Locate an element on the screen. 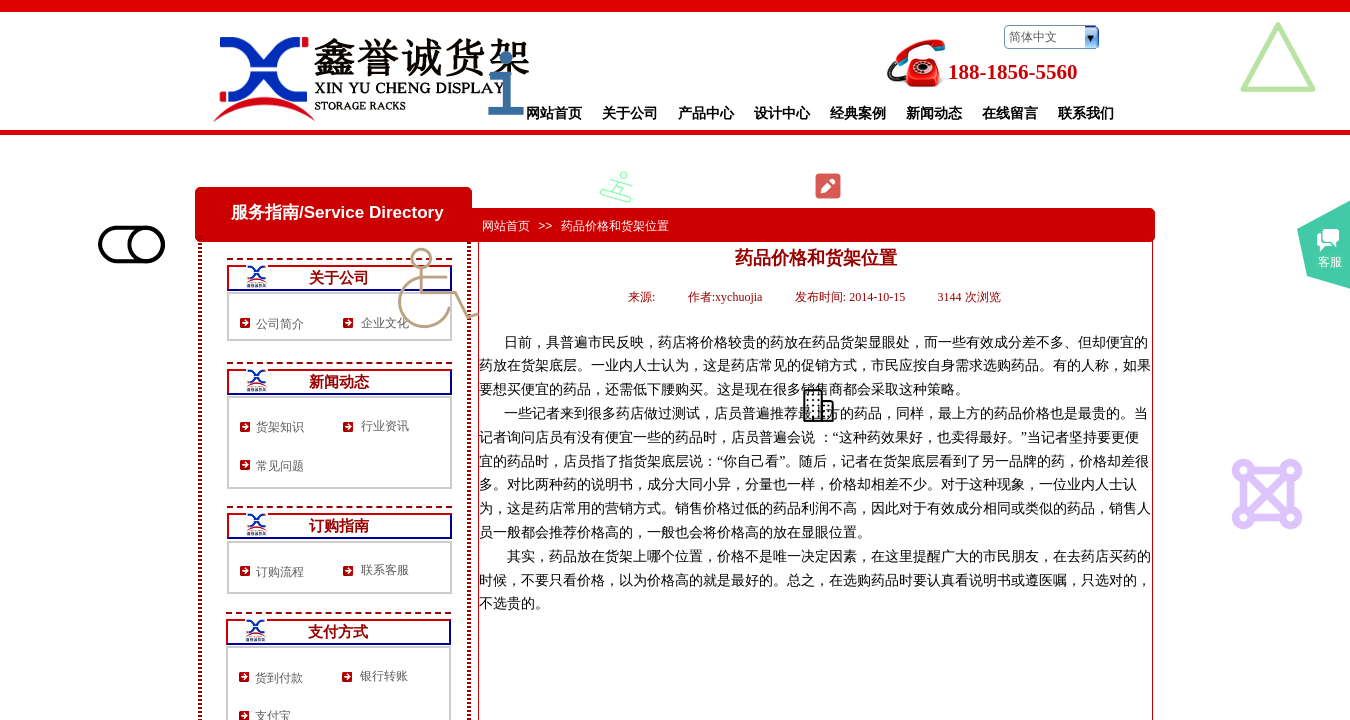  indicates wheelchair accessible facilities is located at coordinates (430, 289).